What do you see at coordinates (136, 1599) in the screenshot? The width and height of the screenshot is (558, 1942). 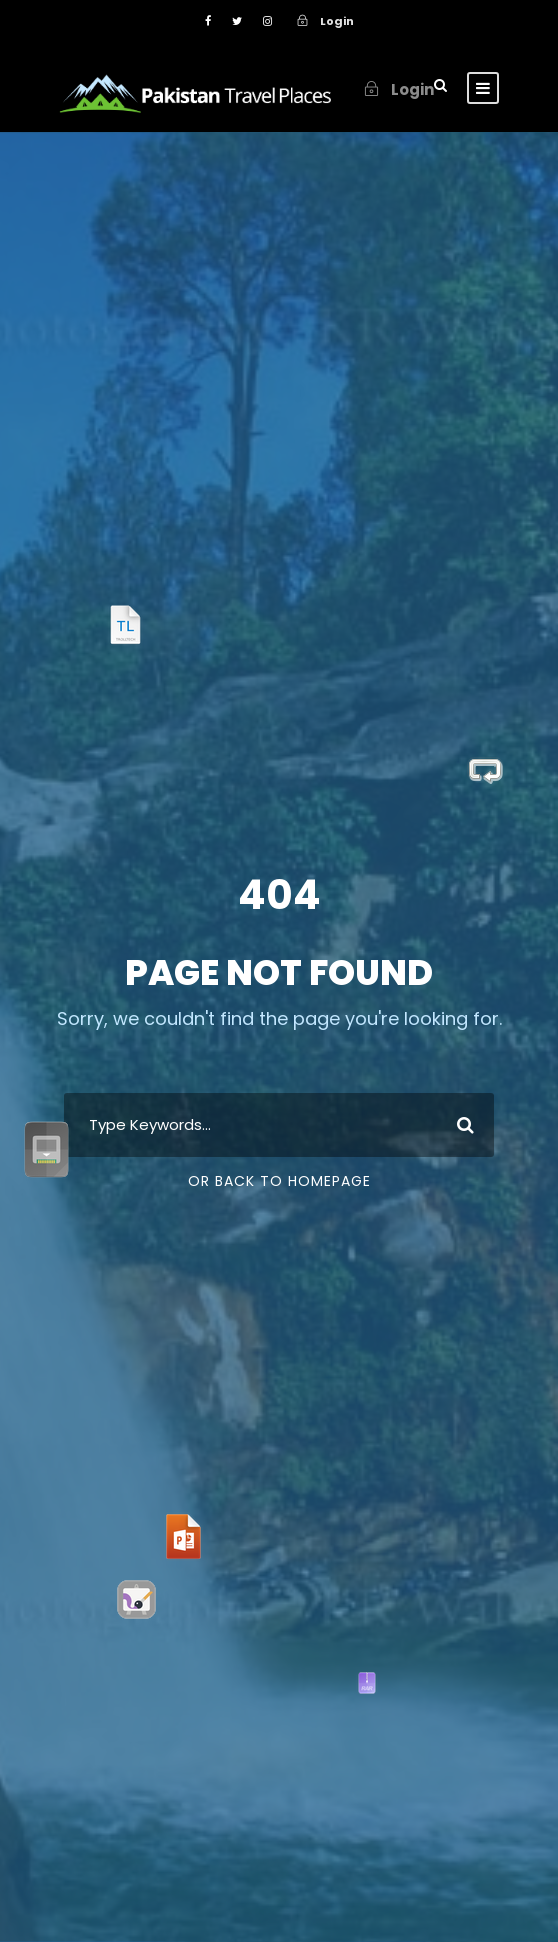 I see `create or design a new software project` at bounding box center [136, 1599].